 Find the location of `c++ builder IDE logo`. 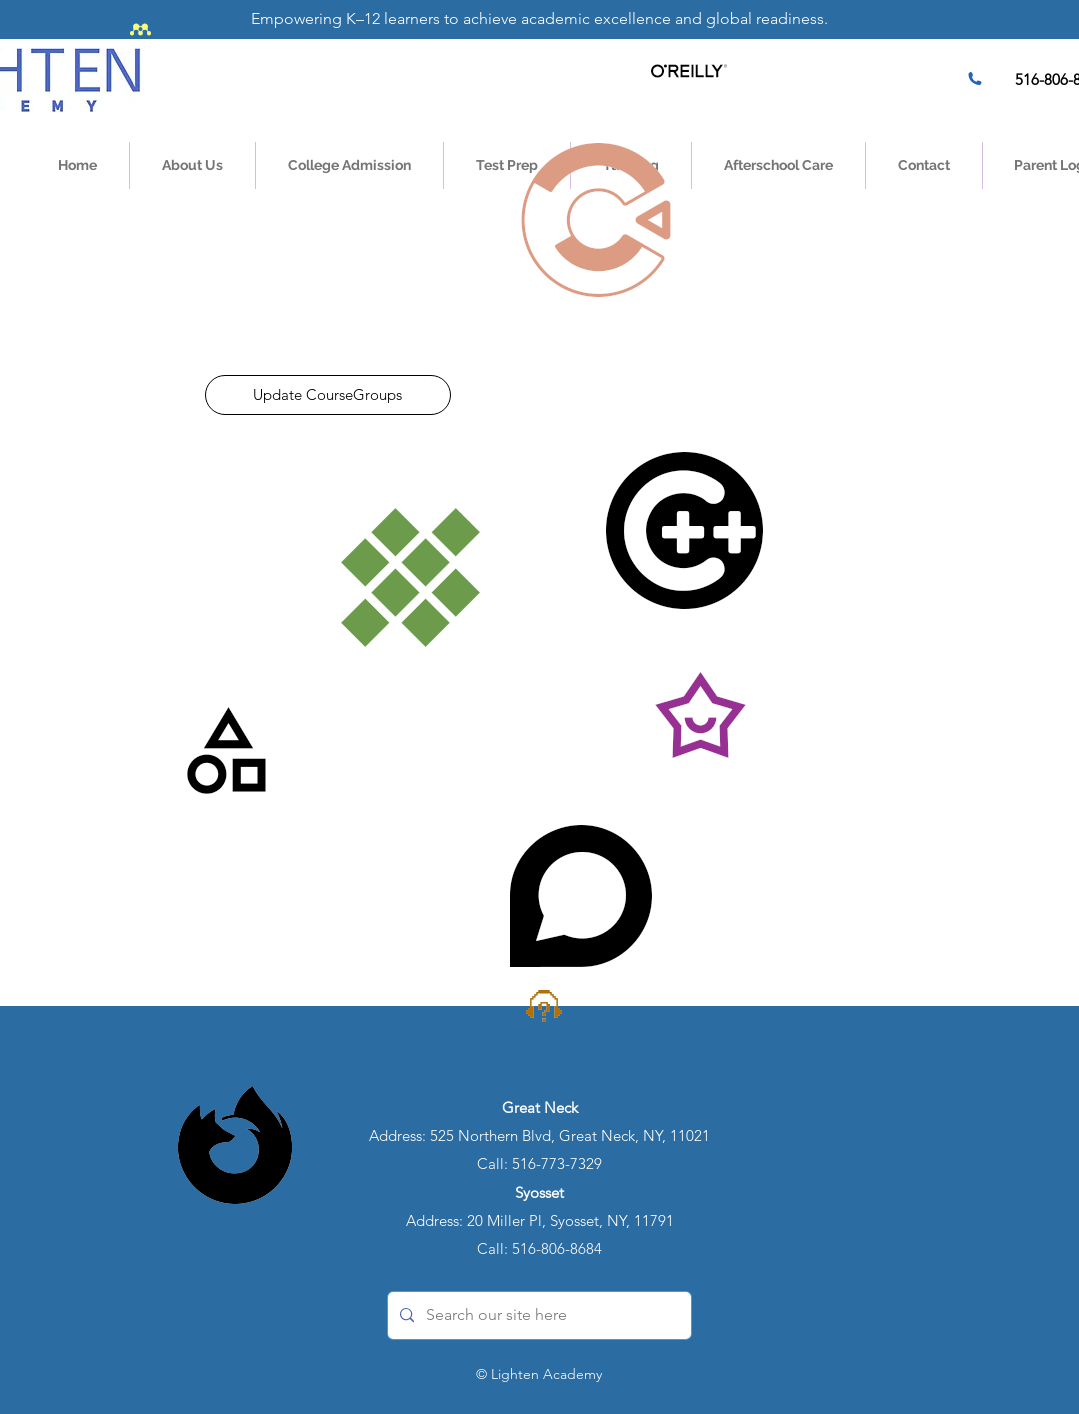

c++ builder IDE logo is located at coordinates (684, 530).